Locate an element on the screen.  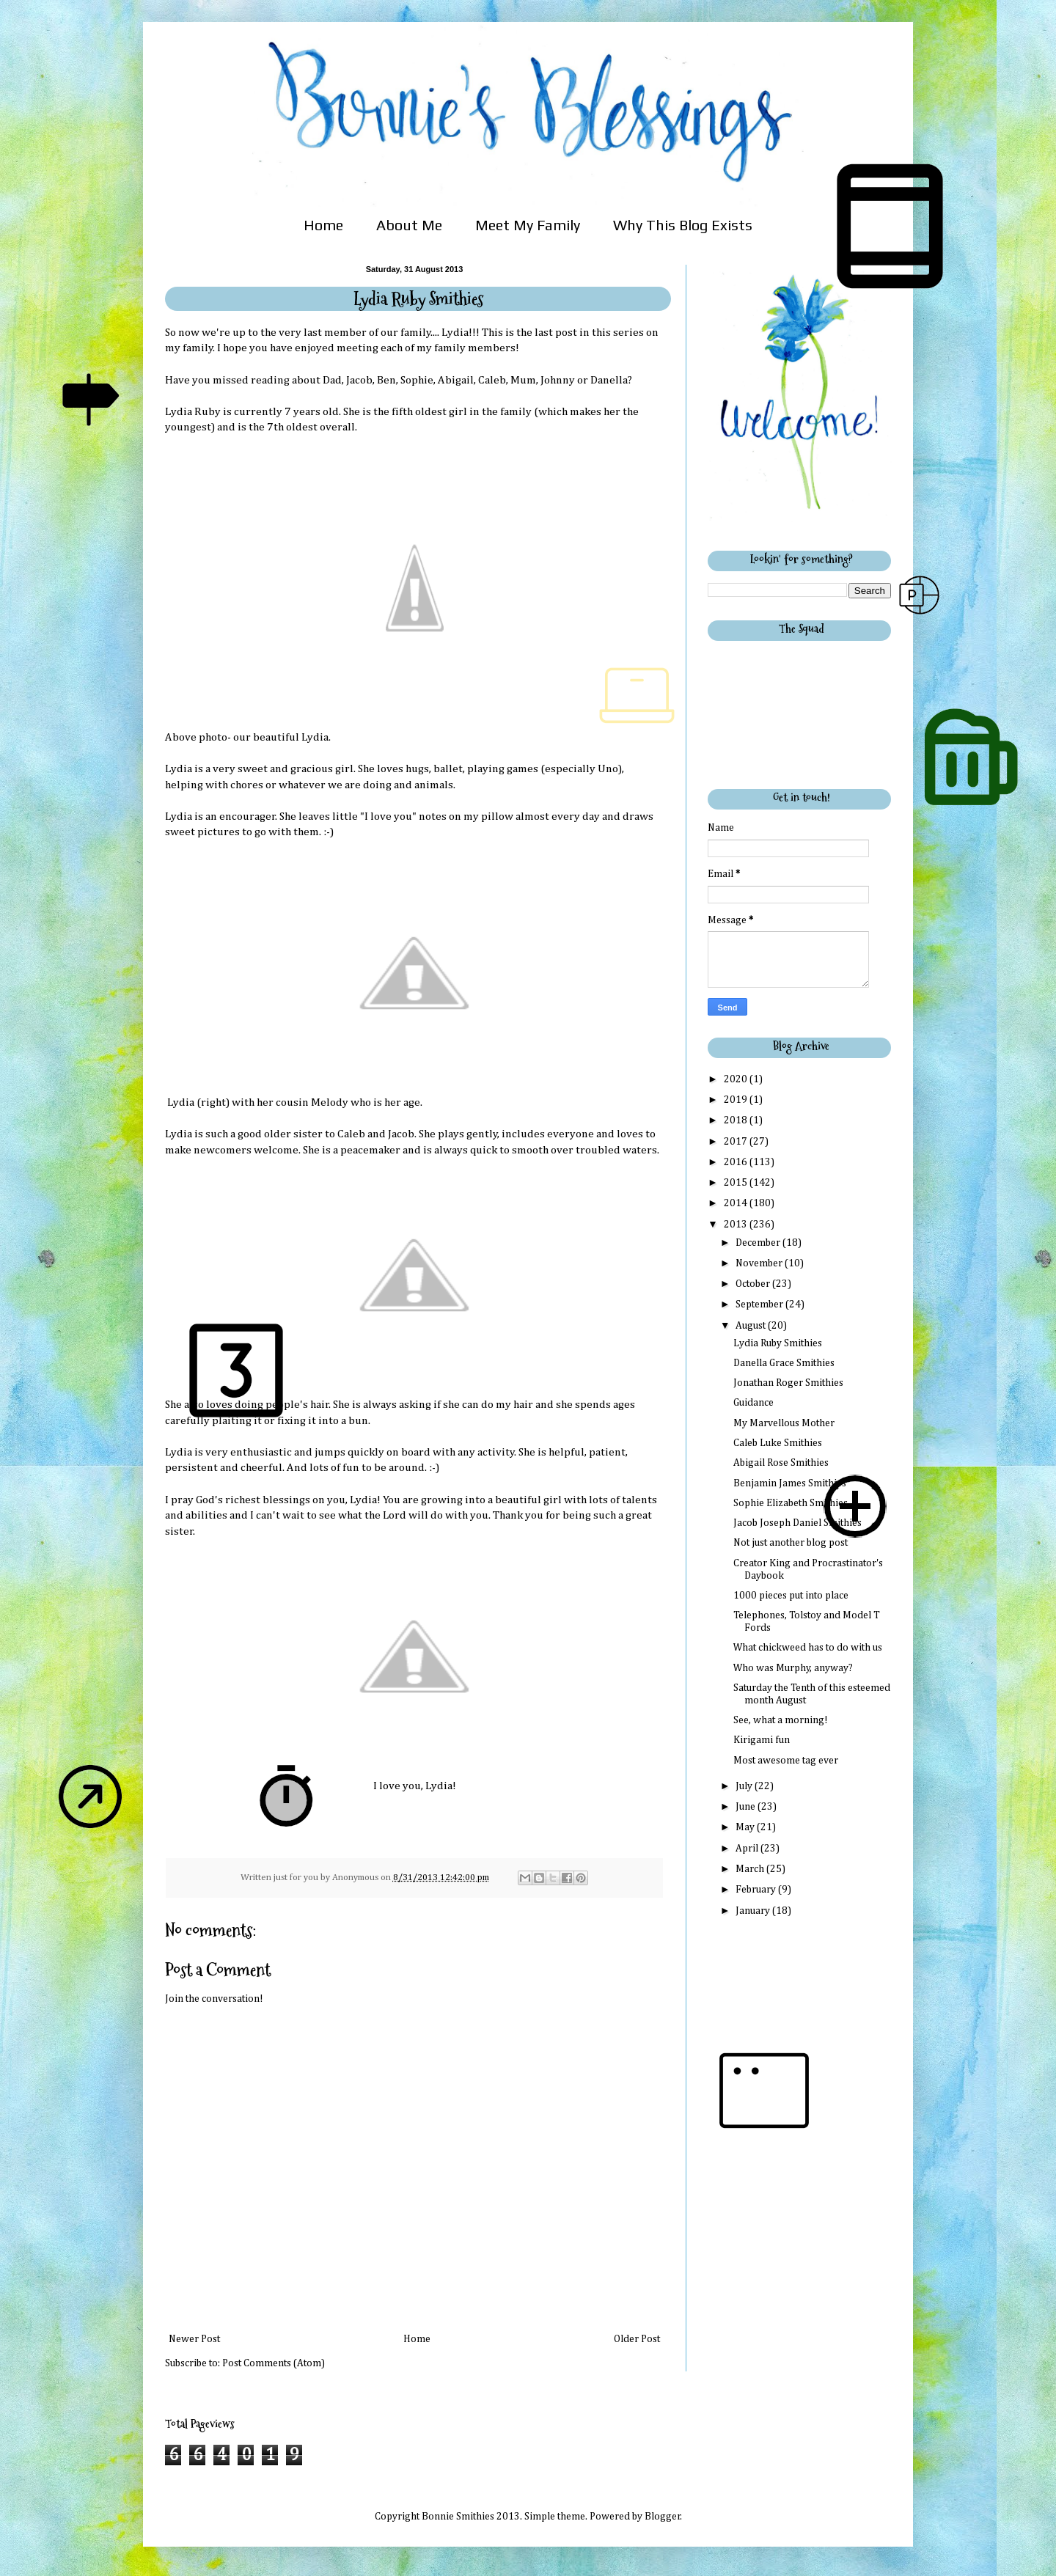
switch to tablet view is located at coordinates (890, 226).